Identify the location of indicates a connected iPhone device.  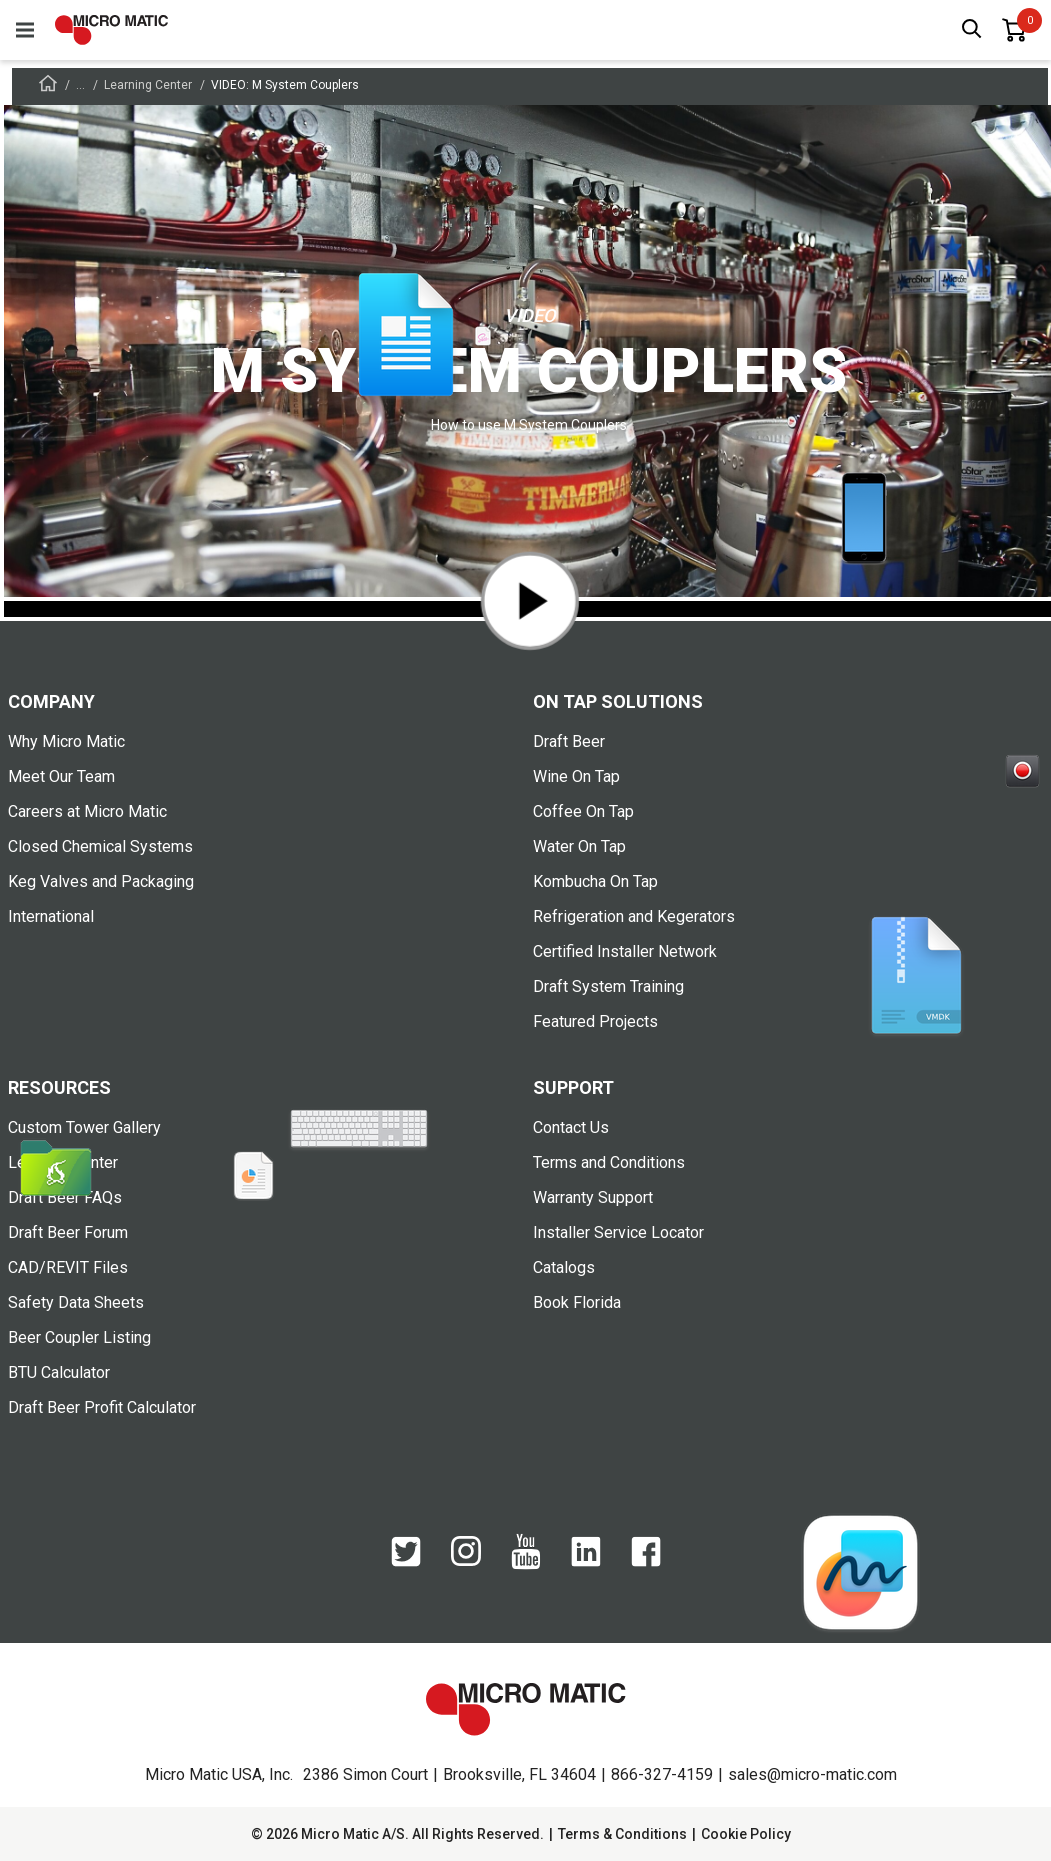
(864, 519).